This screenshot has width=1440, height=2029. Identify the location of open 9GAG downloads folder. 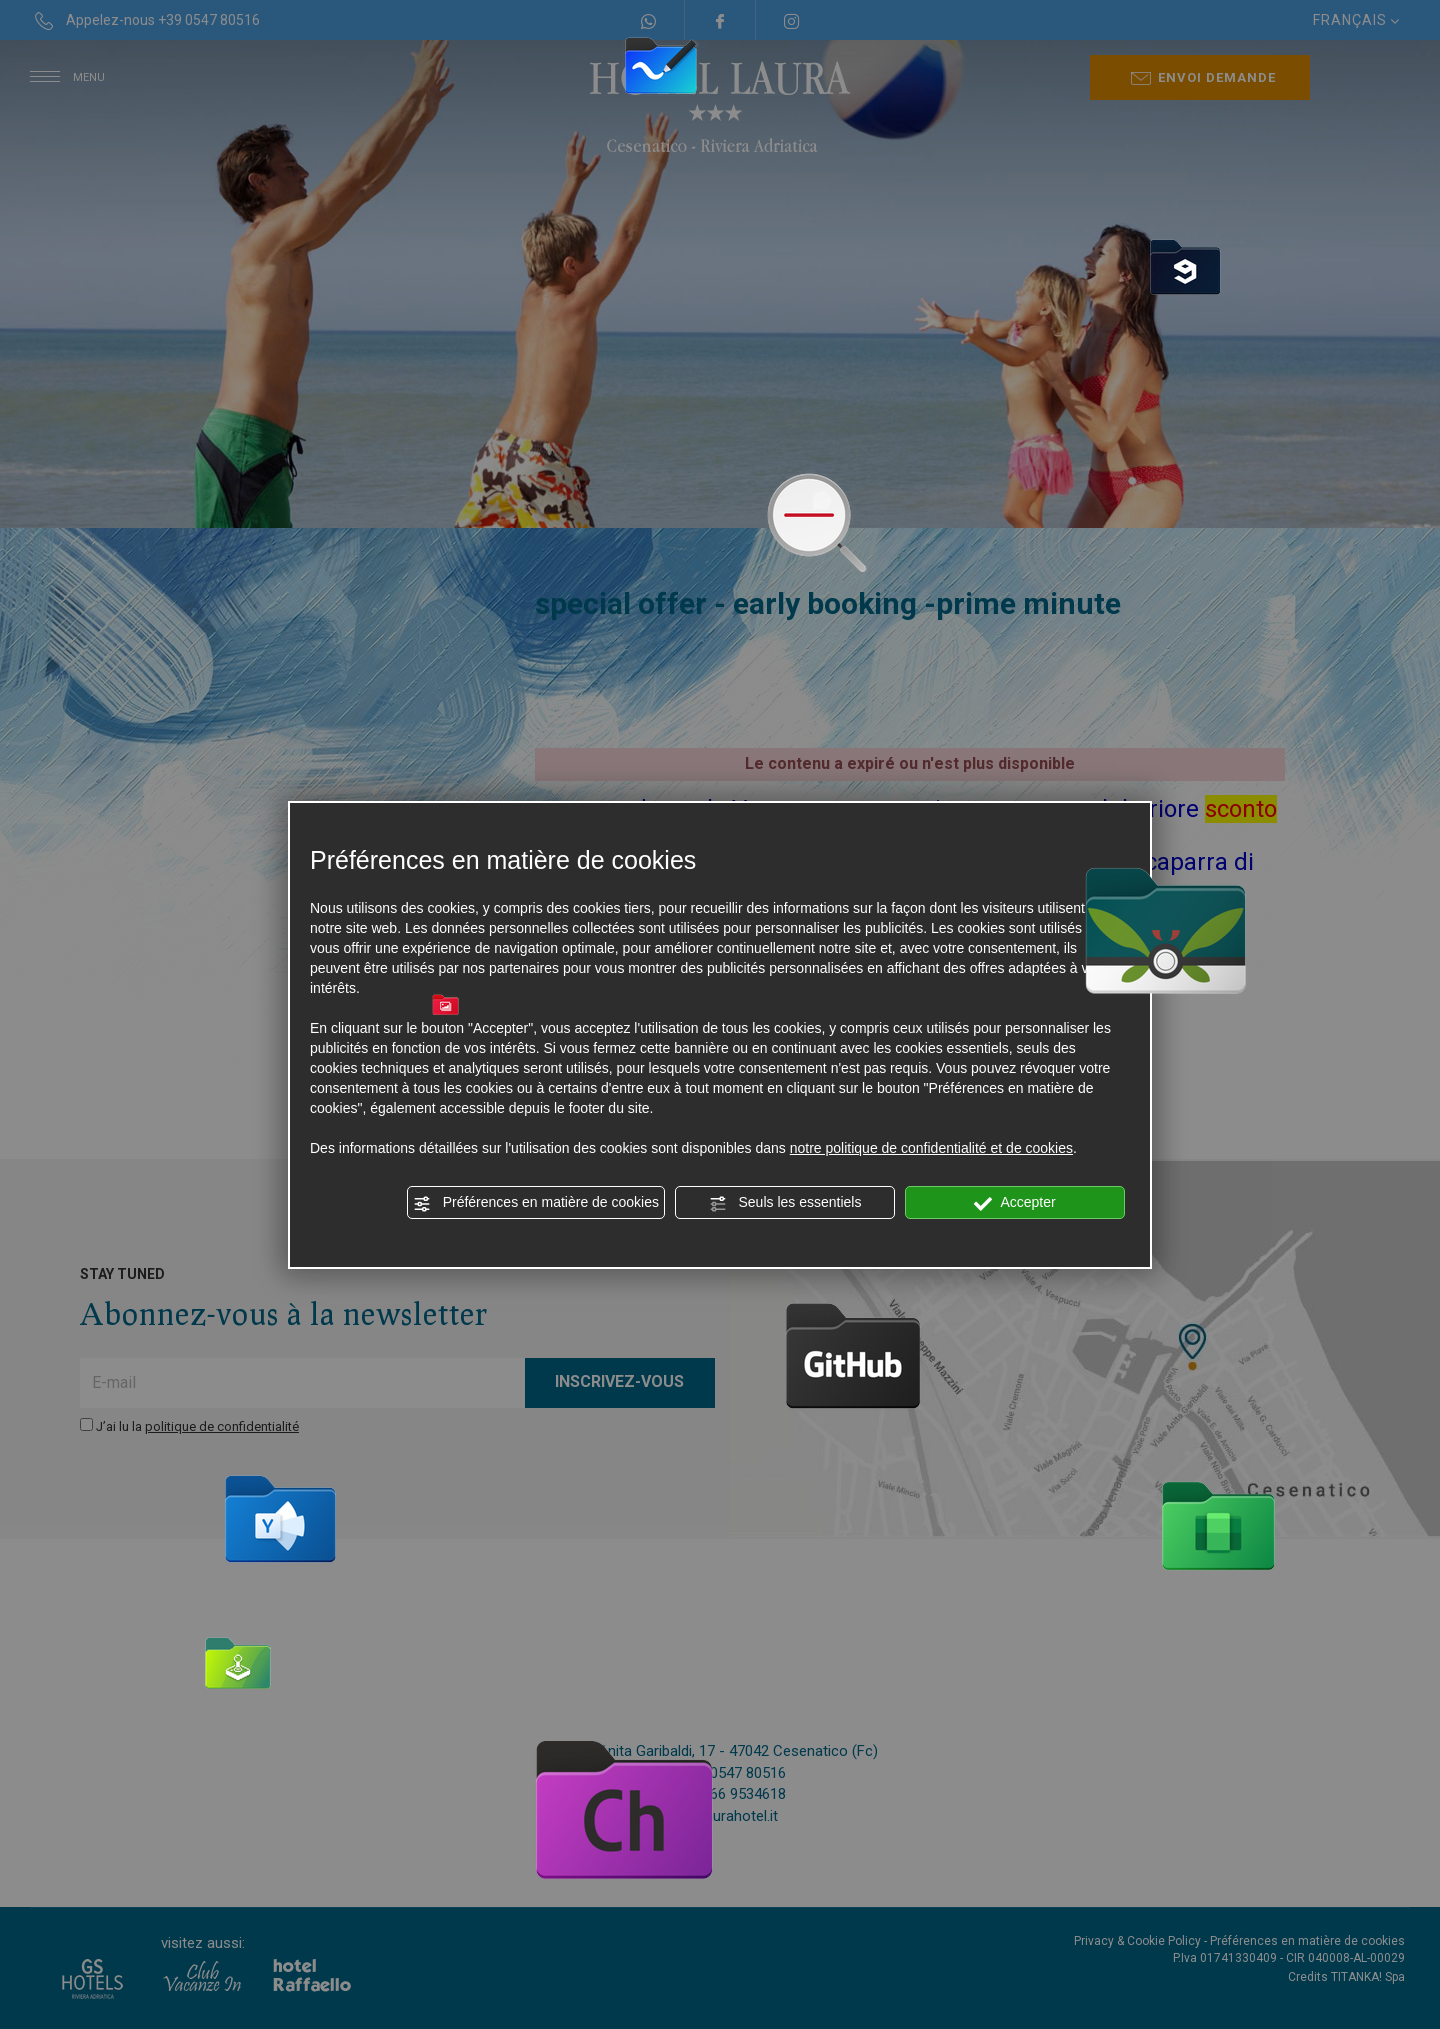
(1185, 269).